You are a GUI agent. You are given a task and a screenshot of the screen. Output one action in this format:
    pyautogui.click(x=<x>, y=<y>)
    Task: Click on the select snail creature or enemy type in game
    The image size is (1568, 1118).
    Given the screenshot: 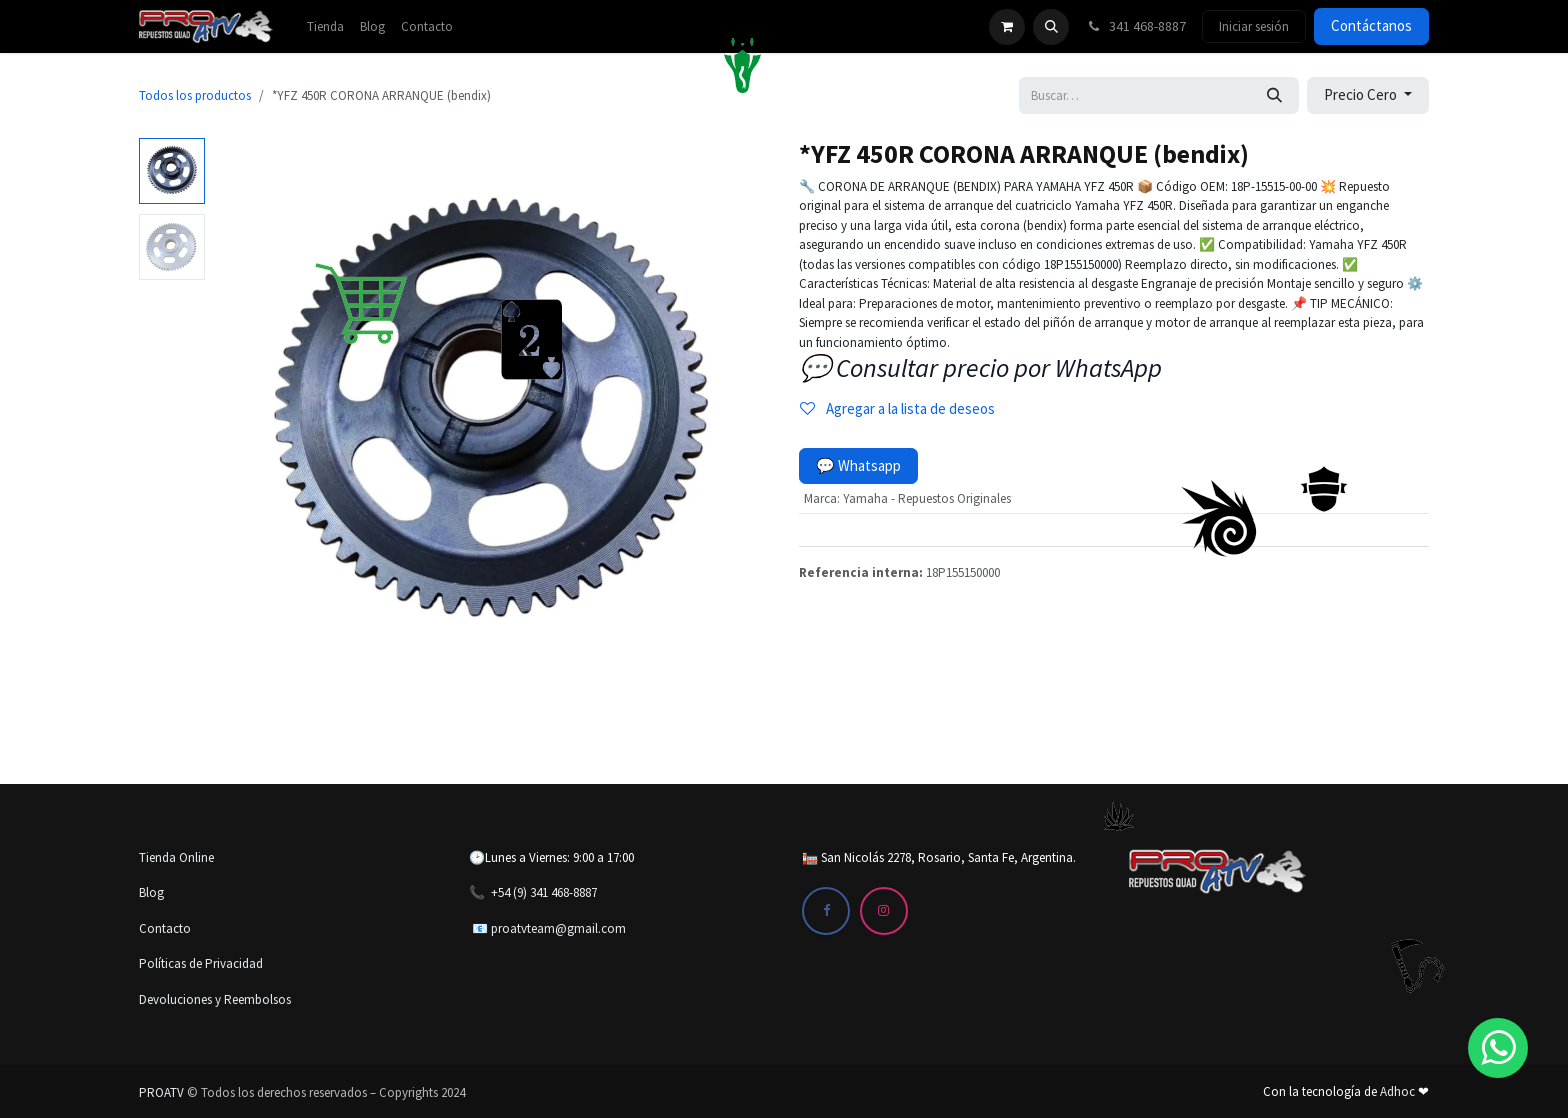 What is the action you would take?
    pyautogui.click(x=1221, y=518)
    